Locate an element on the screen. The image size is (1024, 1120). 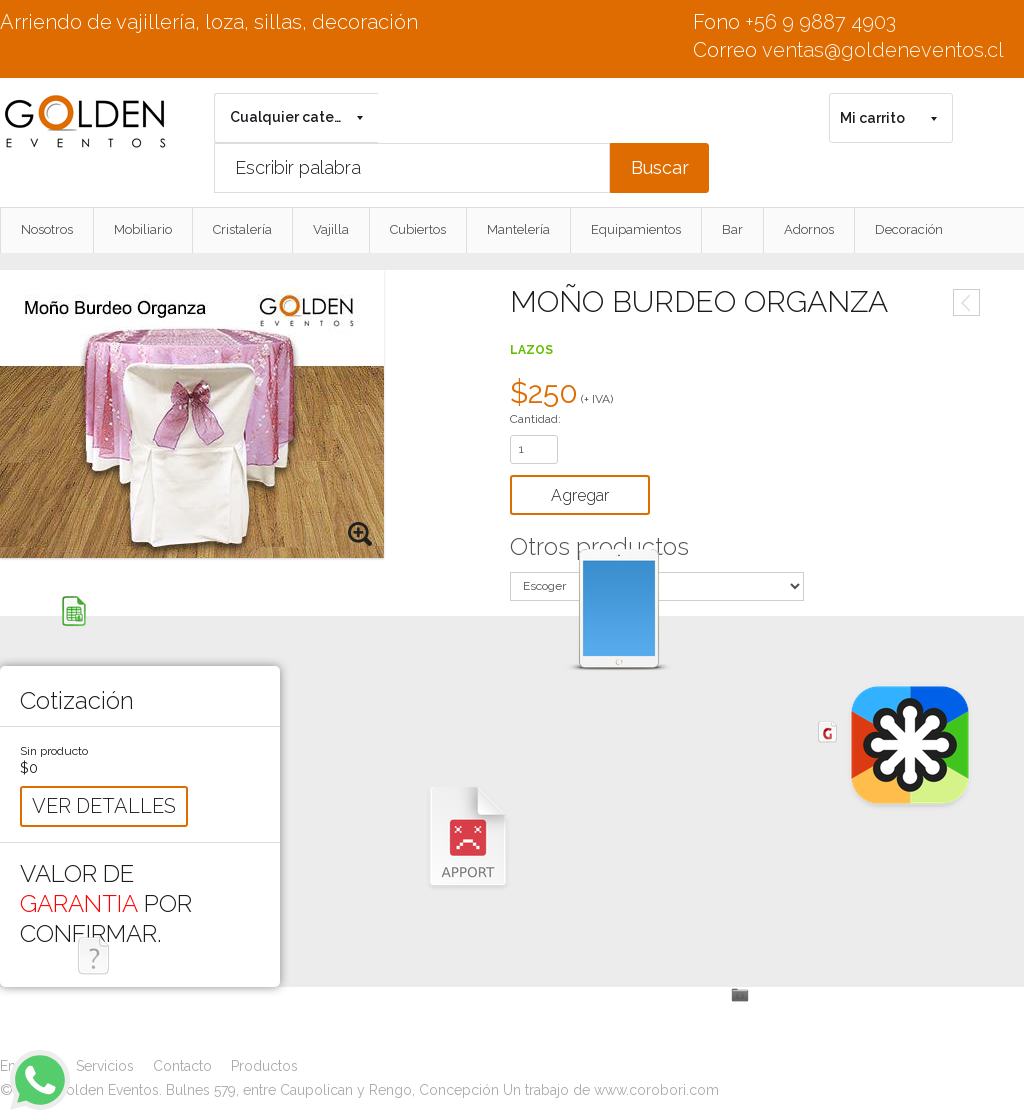
open your videos folder is located at coordinates (740, 995).